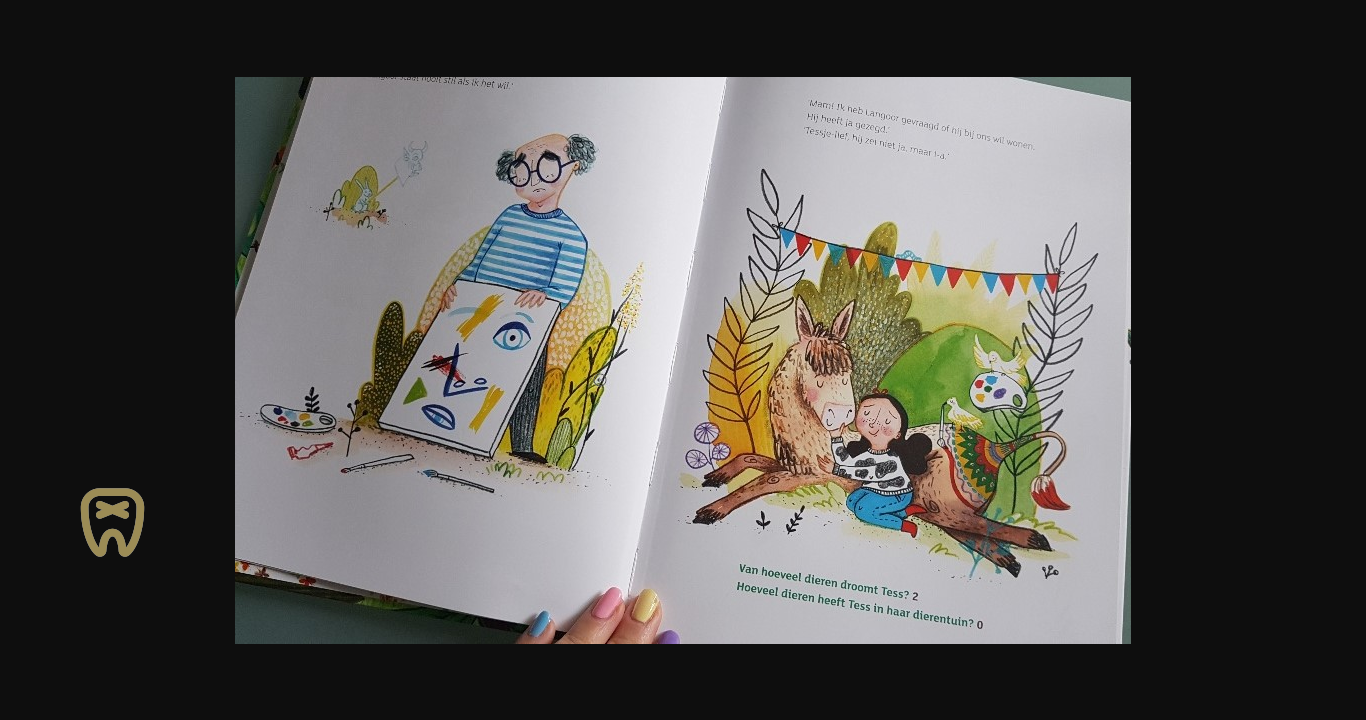  What do you see at coordinates (600, 380) in the screenshot?
I see `go back to the previous screen` at bounding box center [600, 380].